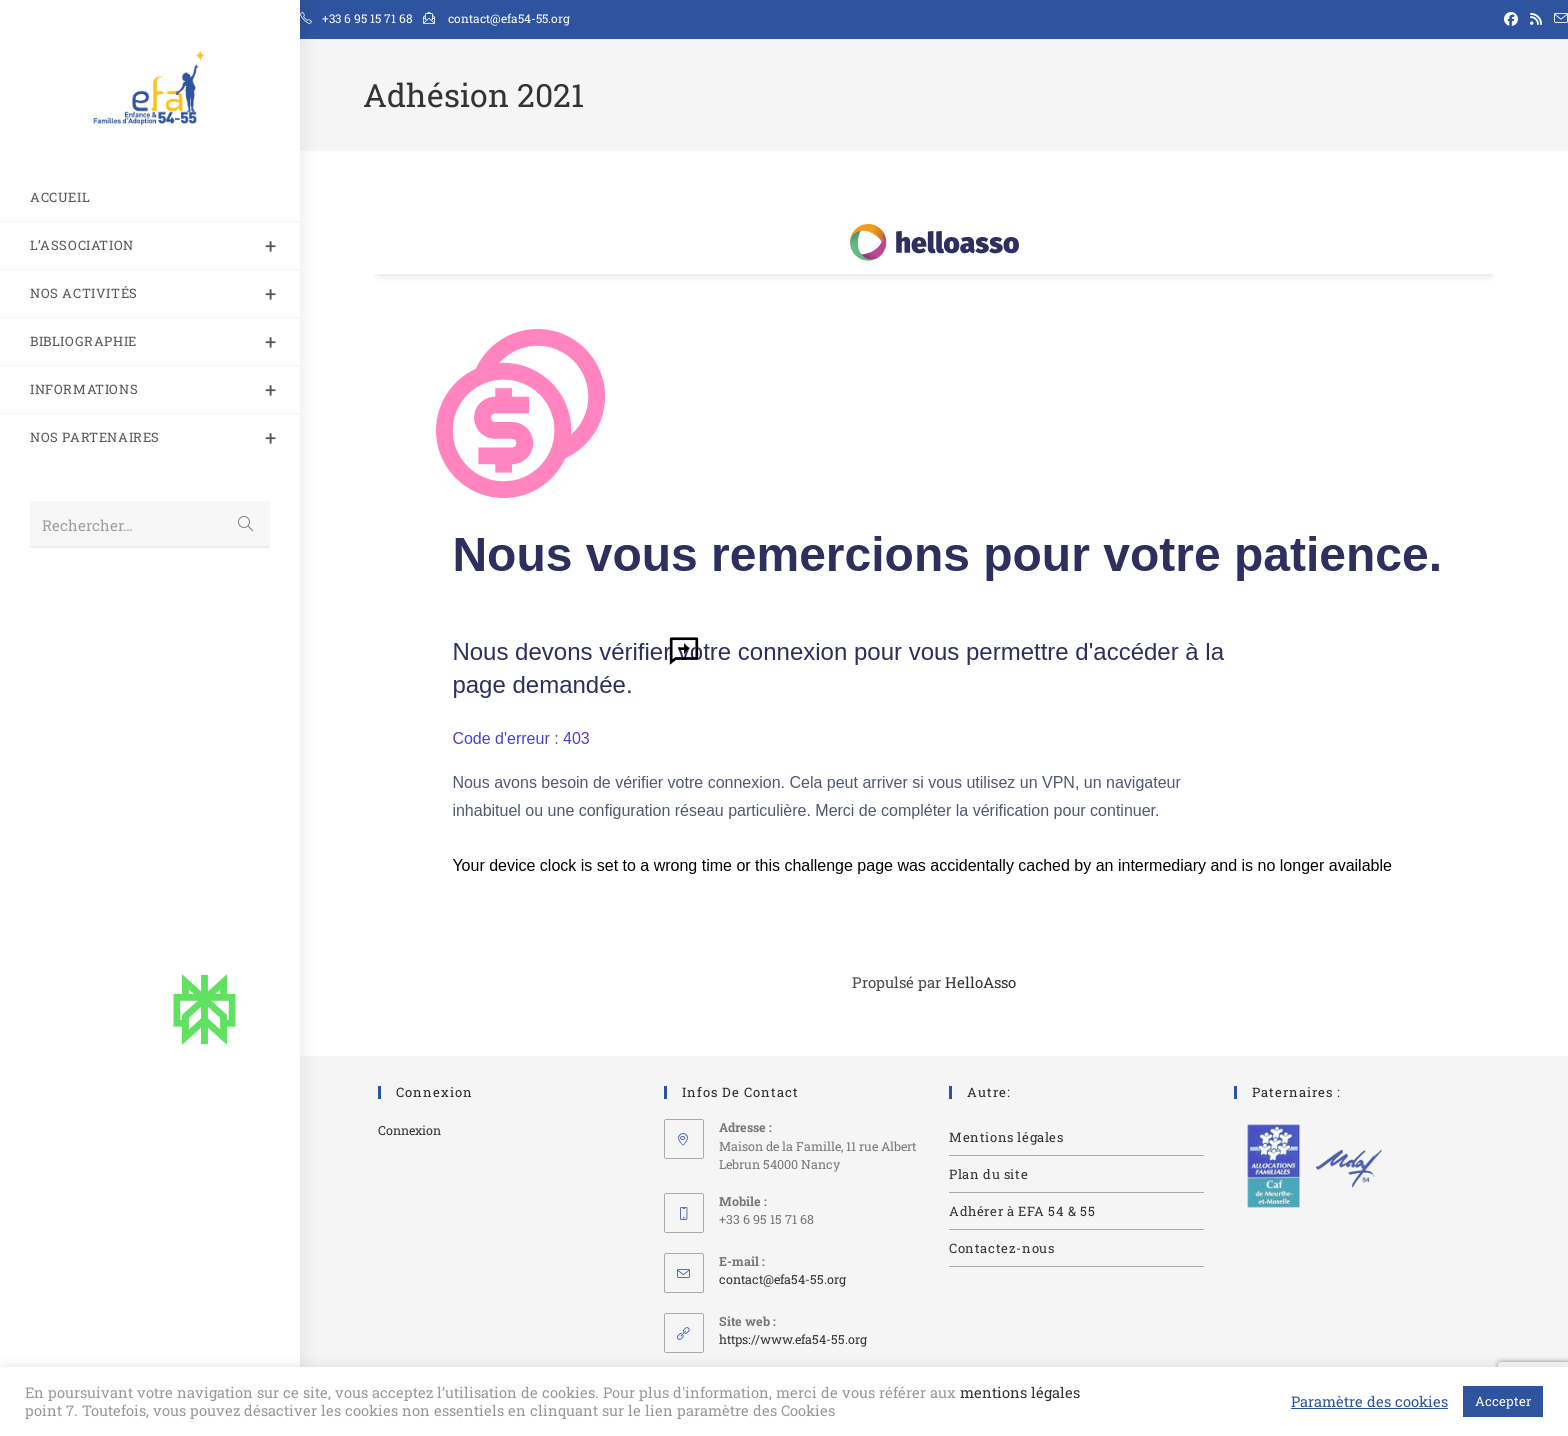 Image resolution: width=1568 pixels, height=1436 pixels. I want to click on open perplexity ai app, so click(204, 1009).